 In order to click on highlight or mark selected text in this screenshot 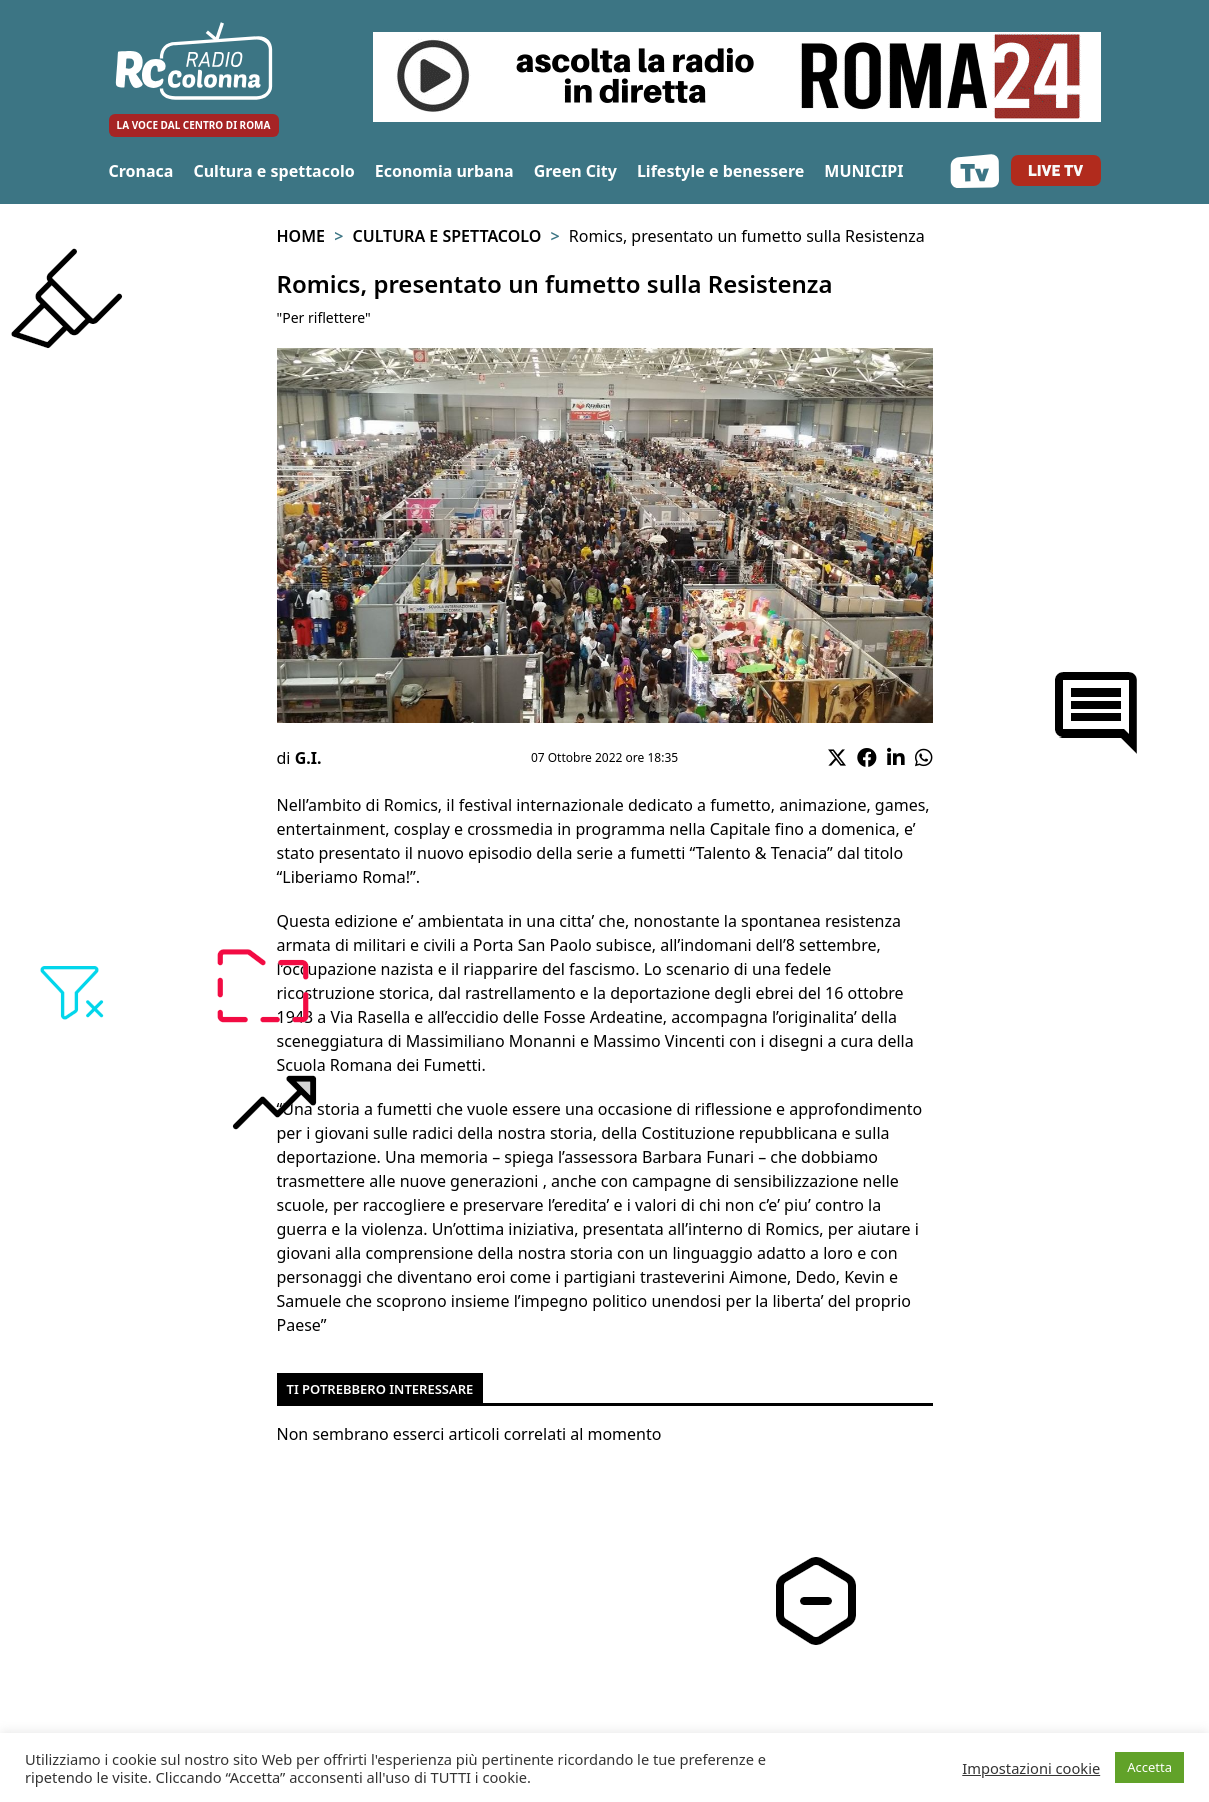, I will do `click(63, 304)`.